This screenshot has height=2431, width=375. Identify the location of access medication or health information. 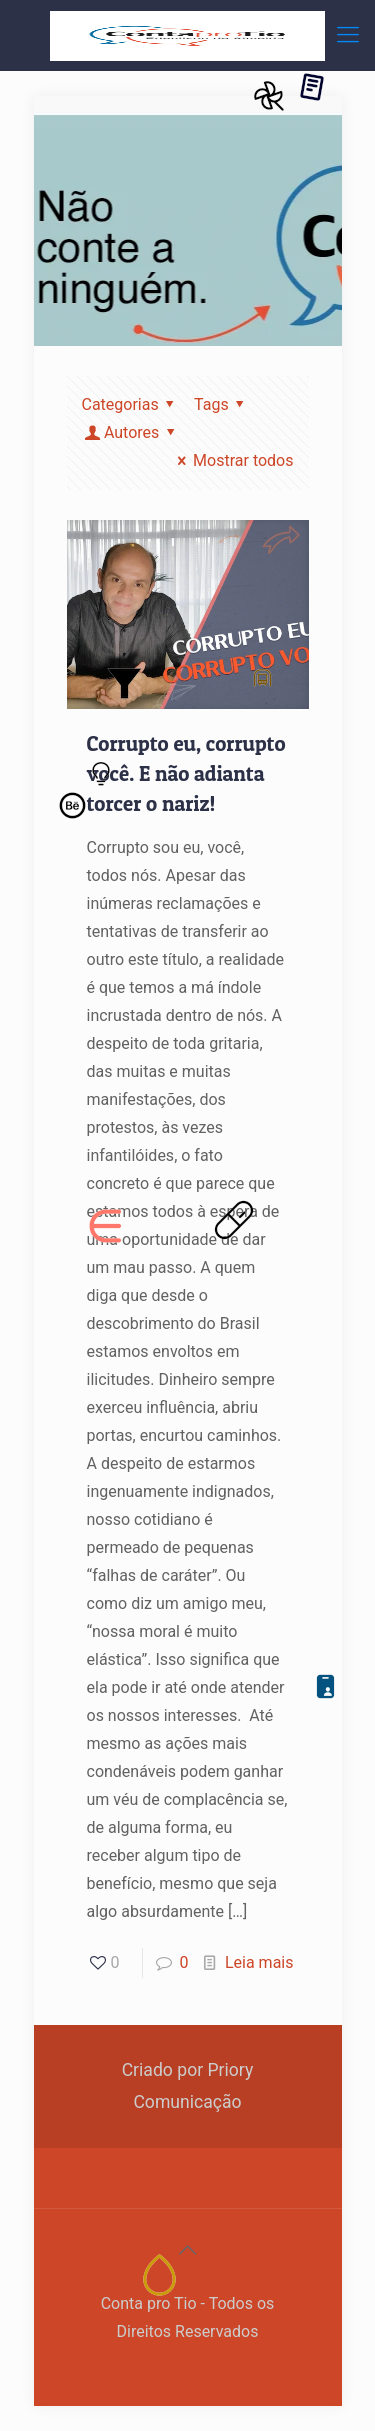
(234, 1220).